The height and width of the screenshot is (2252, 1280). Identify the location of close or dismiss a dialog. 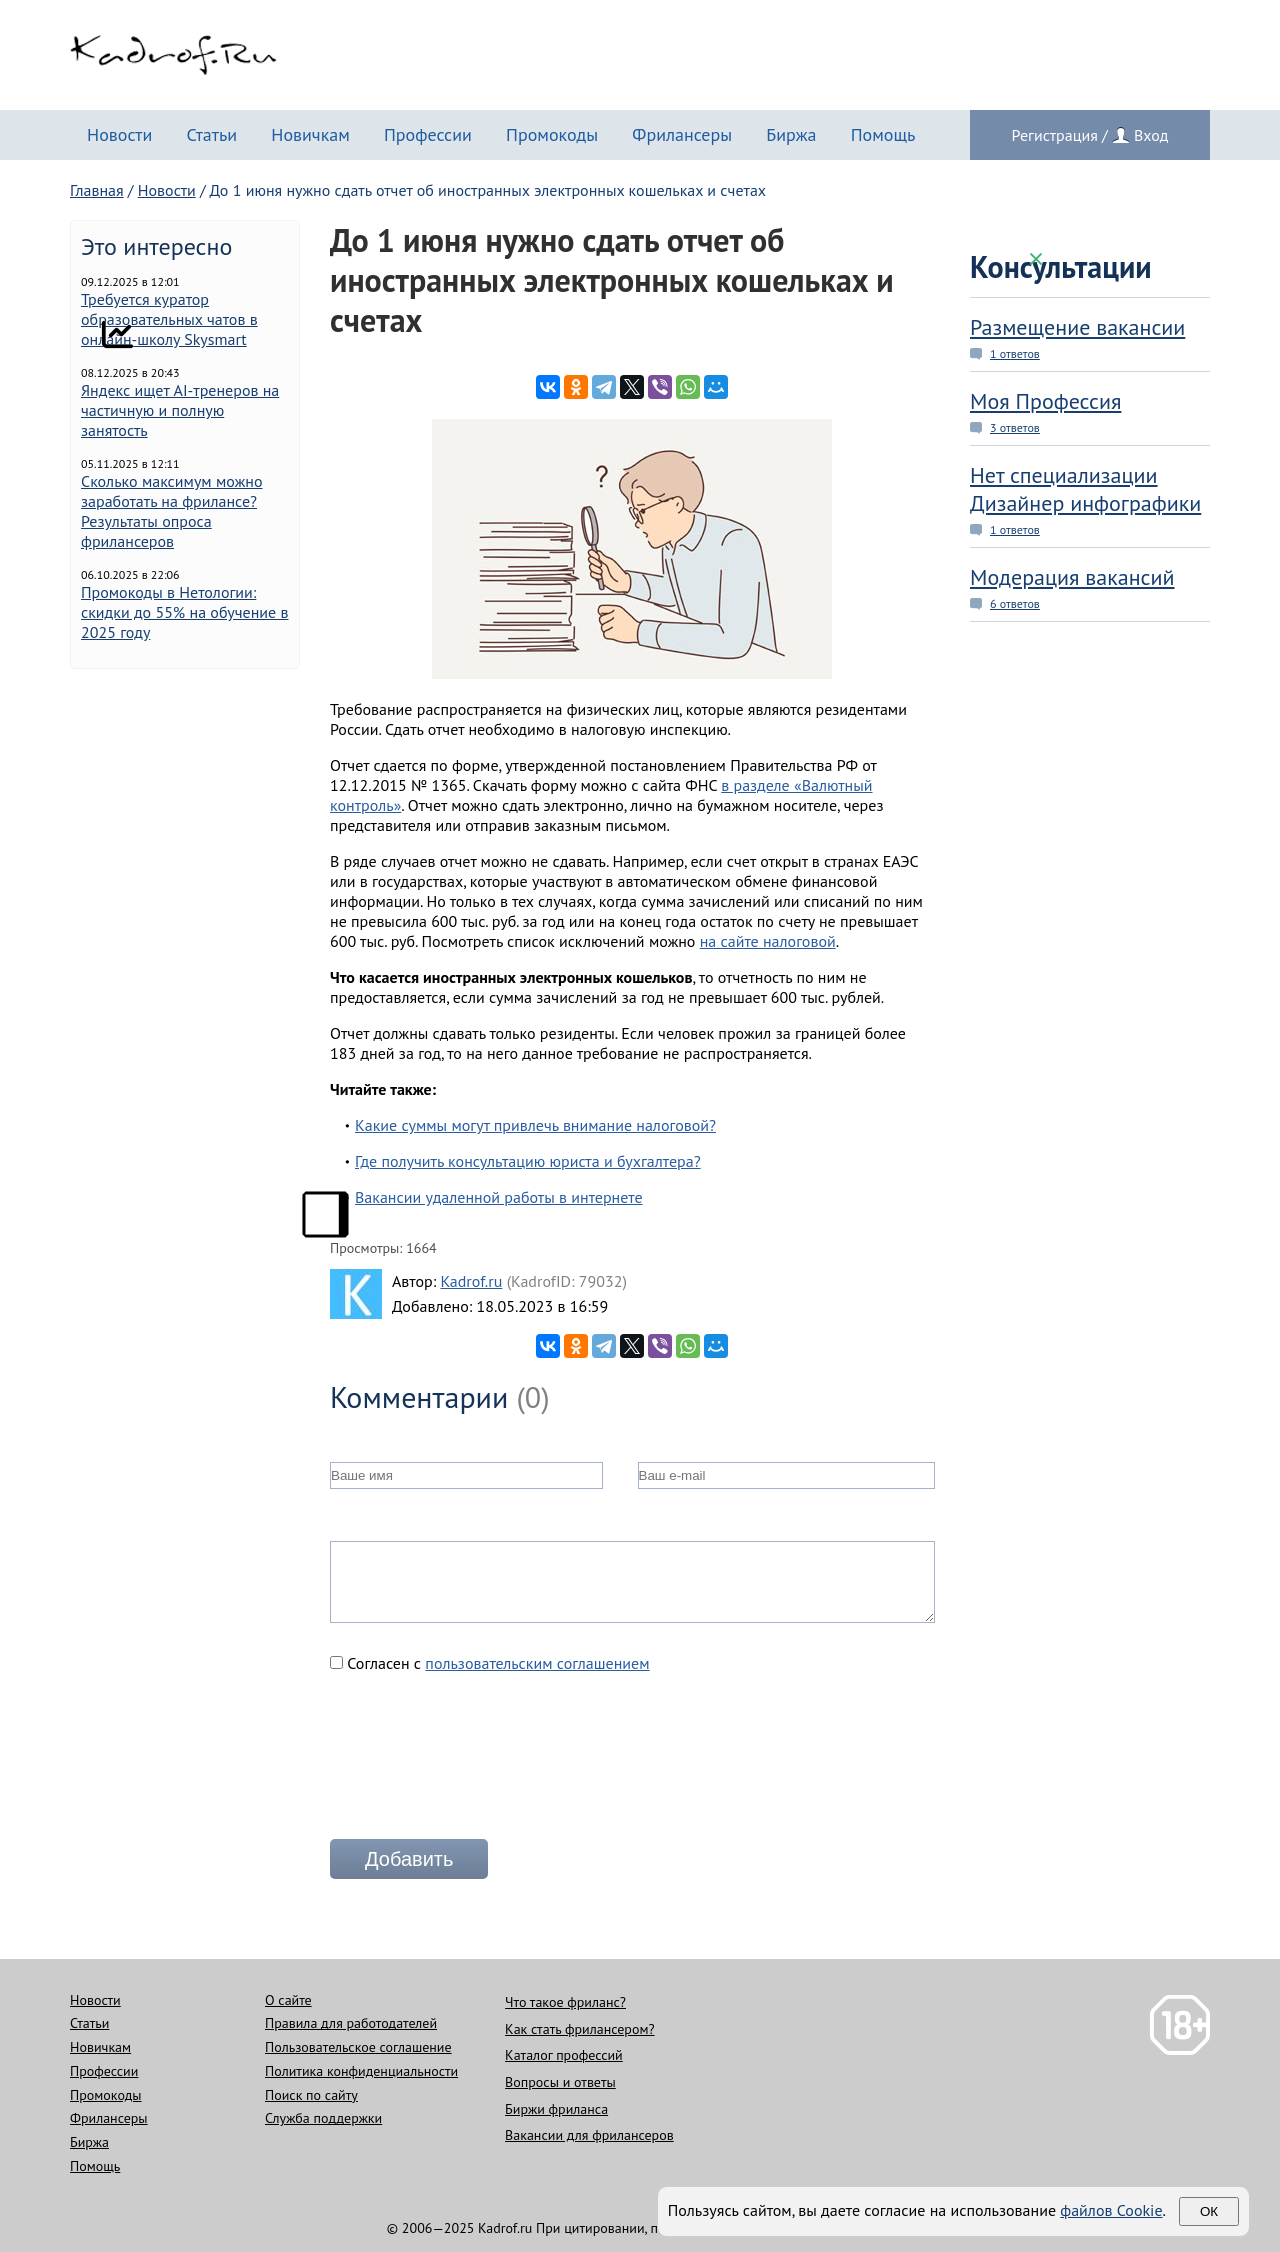
(1036, 259).